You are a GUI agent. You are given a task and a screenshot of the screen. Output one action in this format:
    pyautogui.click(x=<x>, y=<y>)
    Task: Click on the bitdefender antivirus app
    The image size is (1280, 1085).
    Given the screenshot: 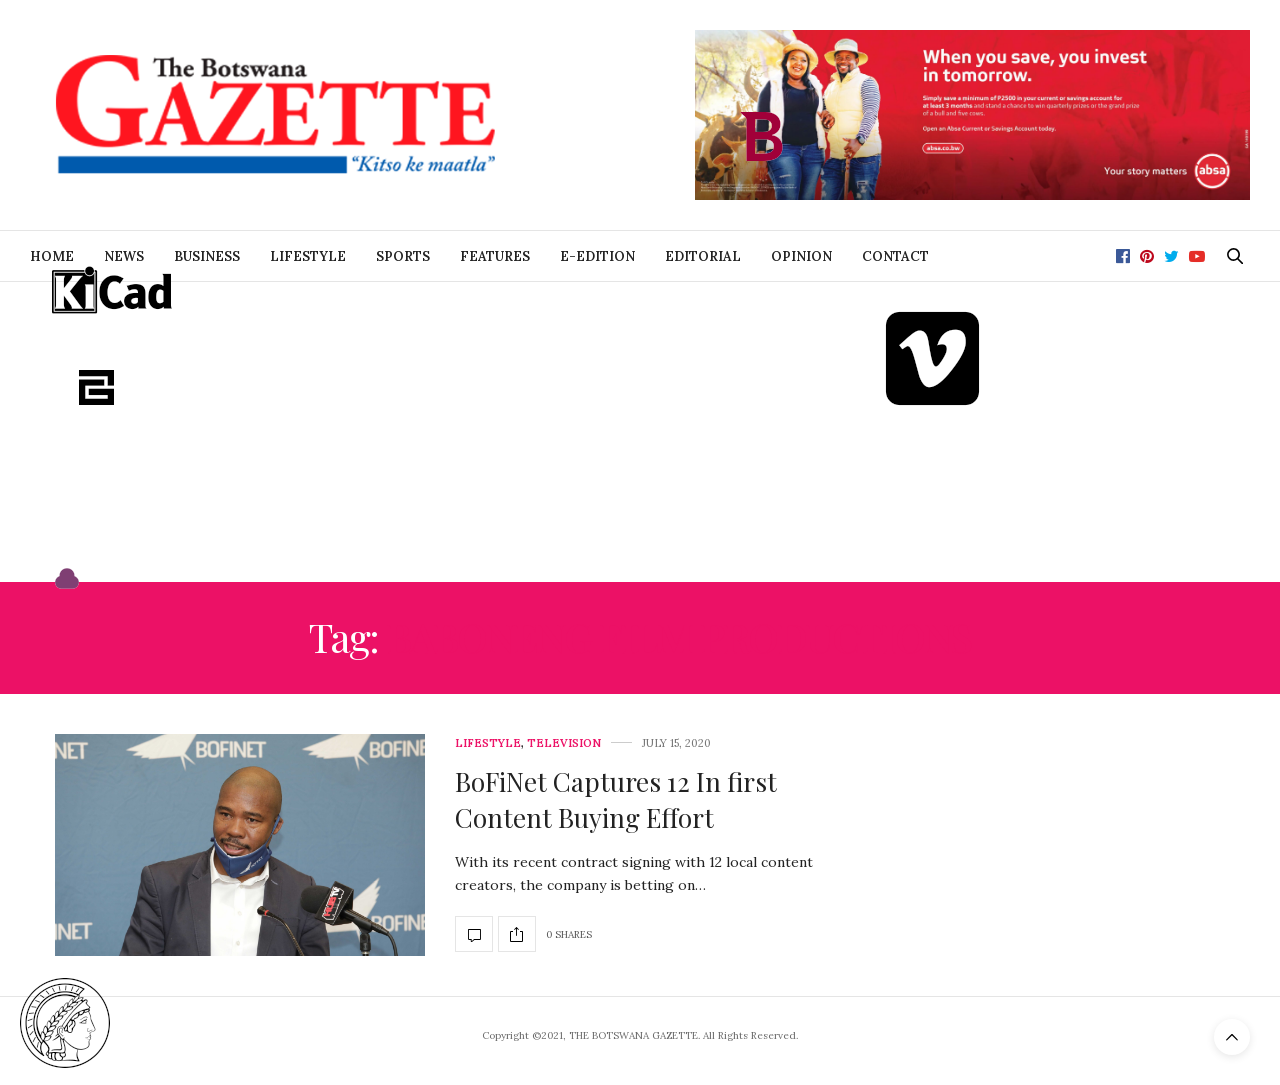 What is the action you would take?
    pyautogui.click(x=761, y=136)
    